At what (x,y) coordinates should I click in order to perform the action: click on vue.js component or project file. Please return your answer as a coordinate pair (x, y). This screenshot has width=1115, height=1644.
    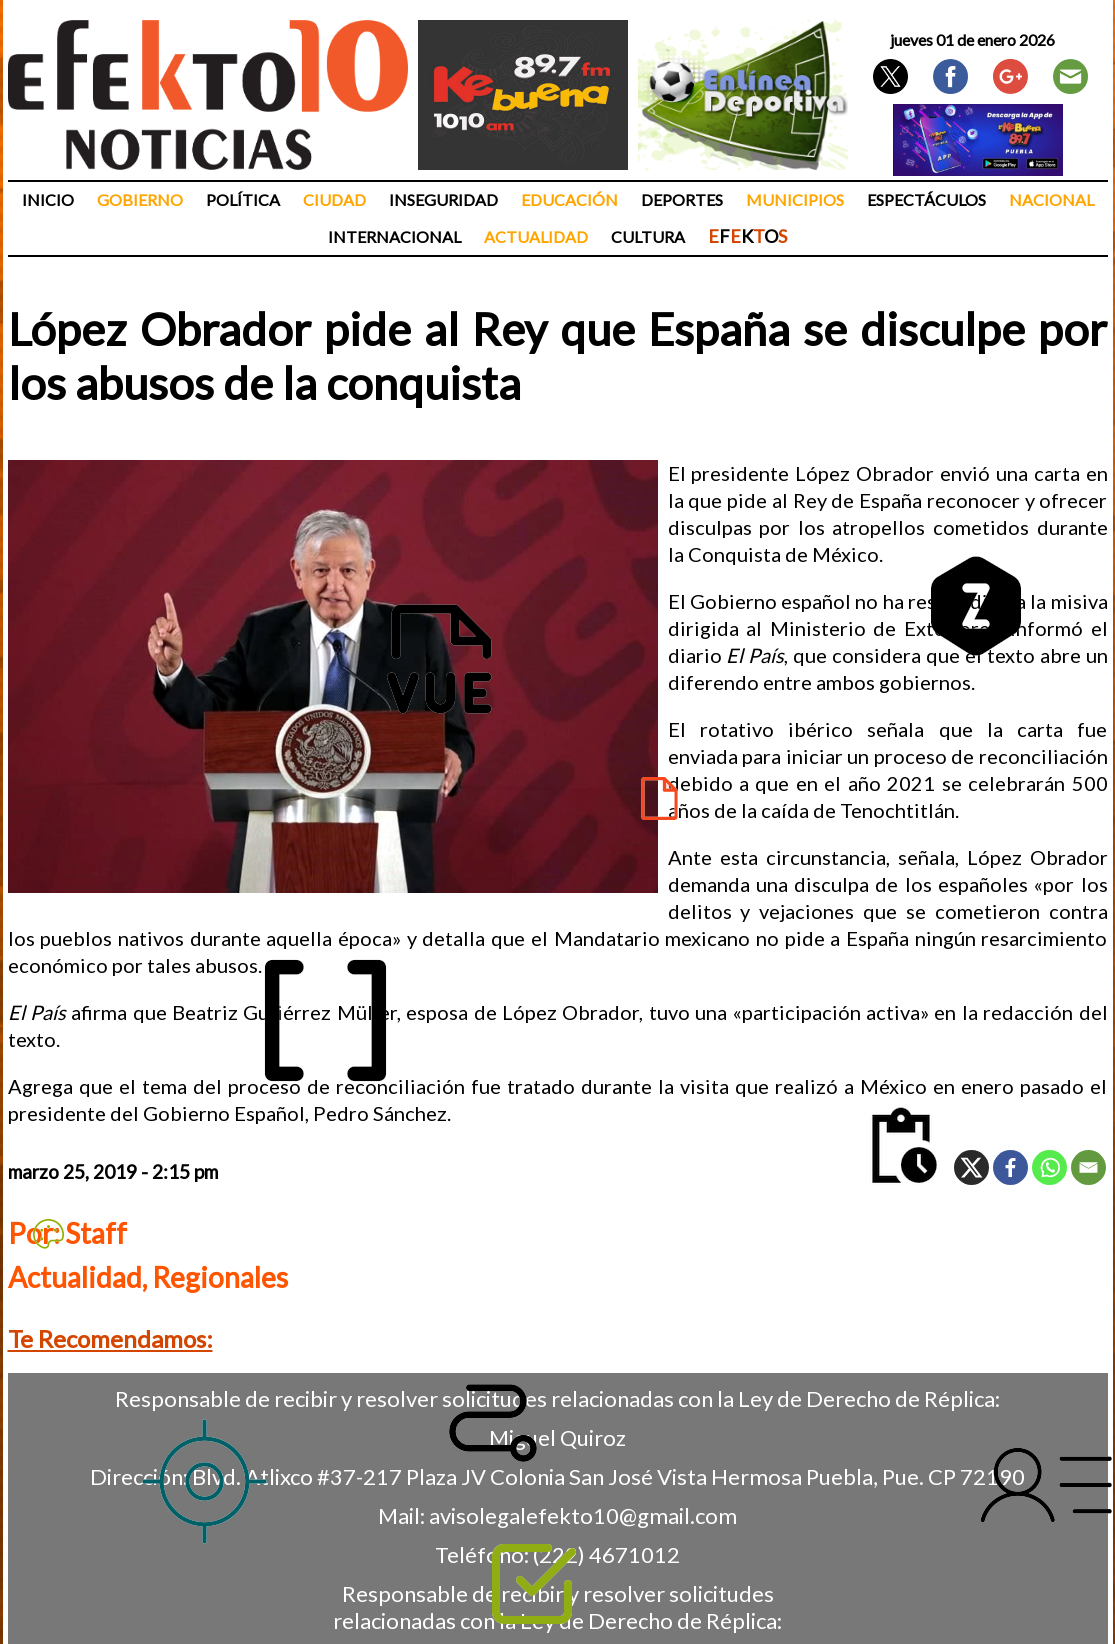
    Looking at the image, I should click on (441, 663).